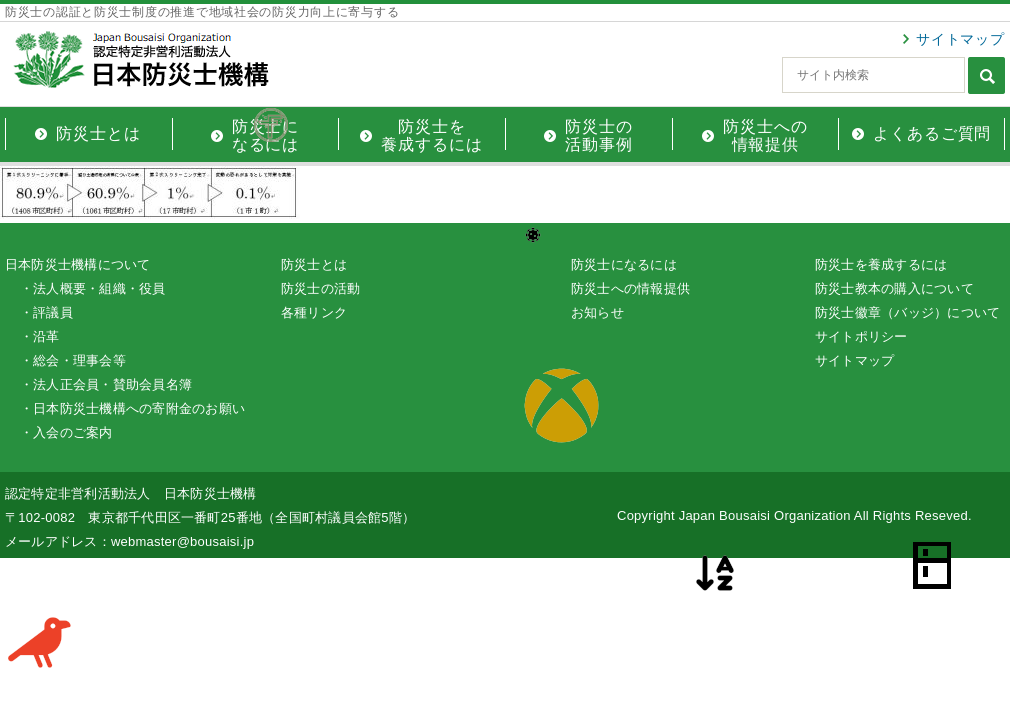 The image size is (1010, 720). What do you see at coordinates (533, 235) in the screenshot?
I see `indicates covid-19 related information or resources` at bounding box center [533, 235].